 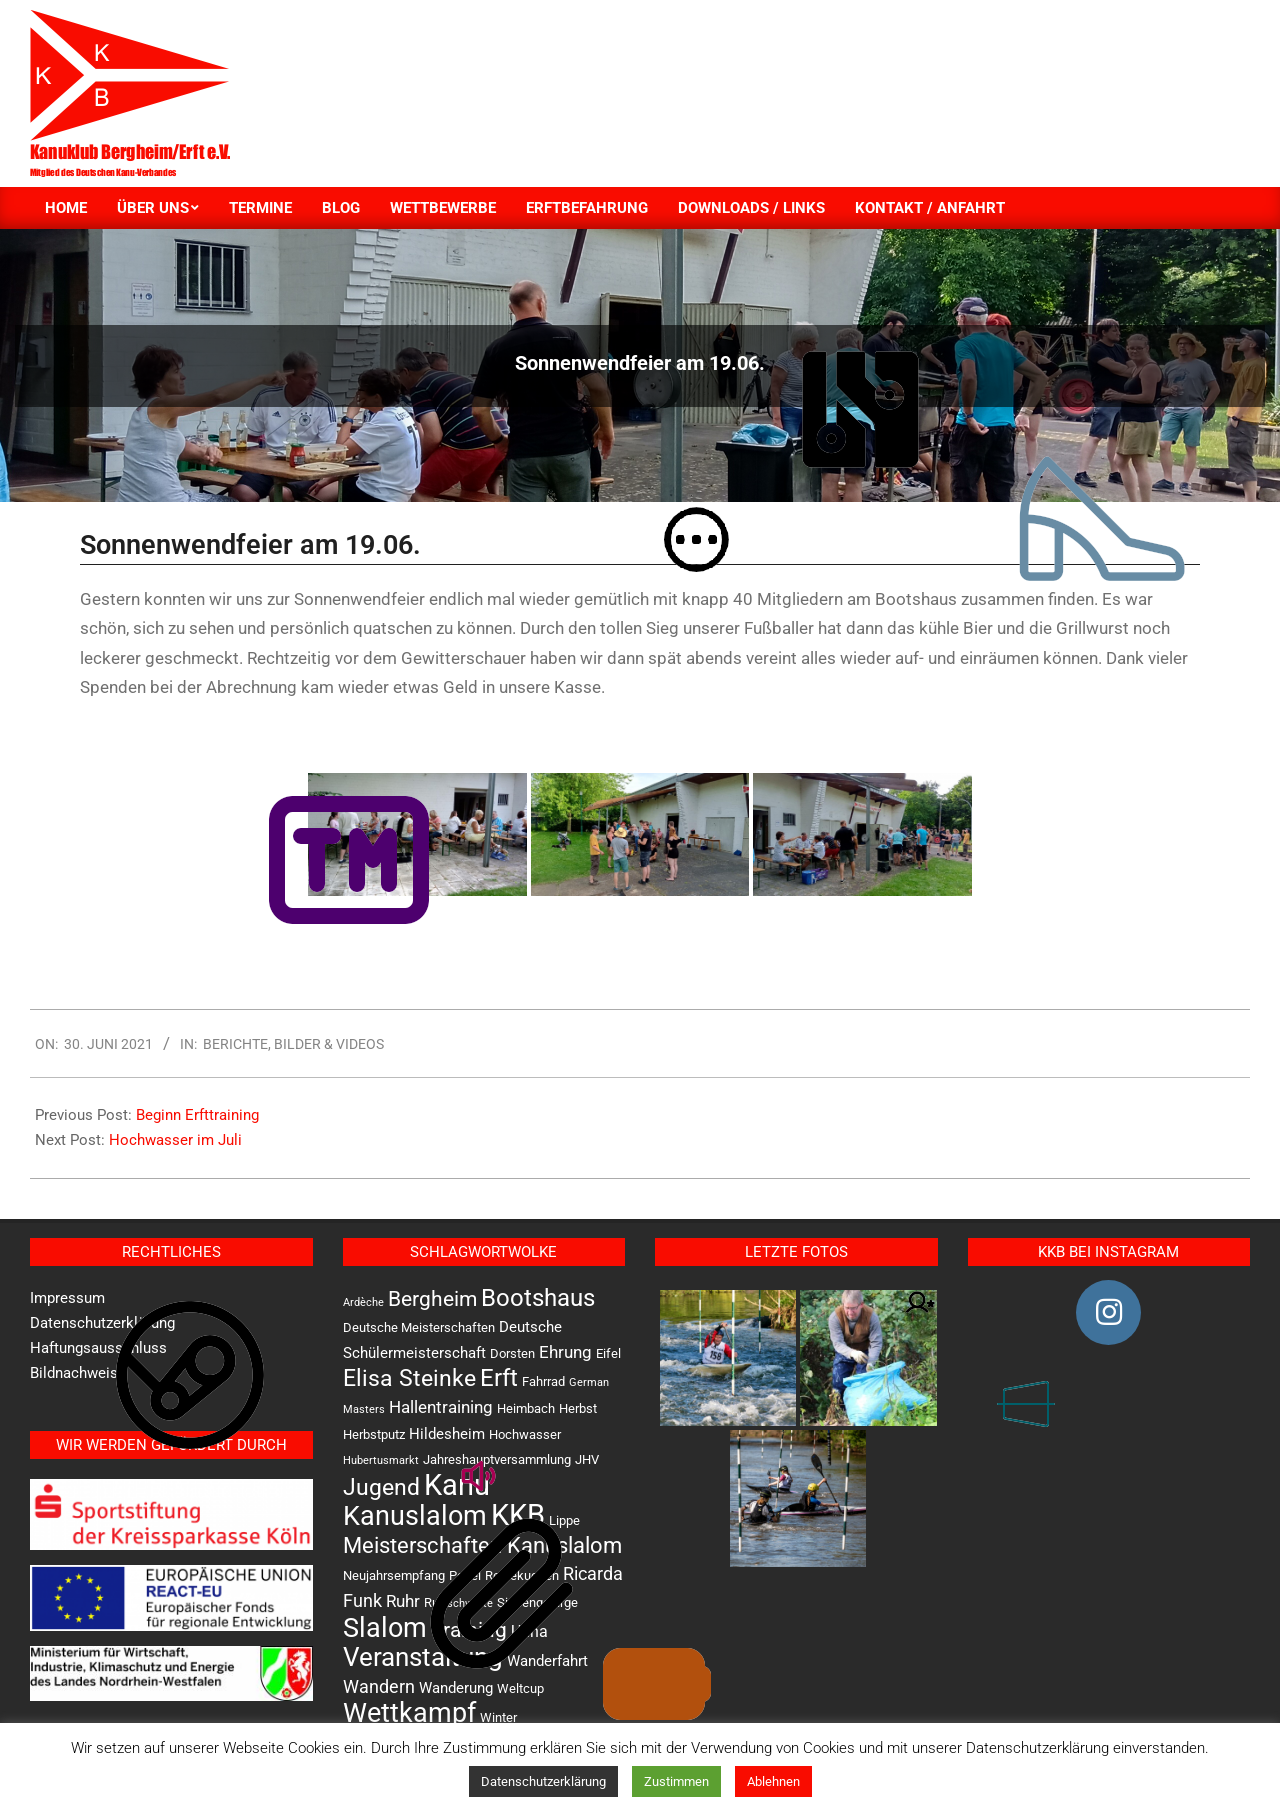 What do you see at coordinates (190, 1375) in the screenshot?
I see `open Steam gaming platform` at bounding box center [190, 1375].